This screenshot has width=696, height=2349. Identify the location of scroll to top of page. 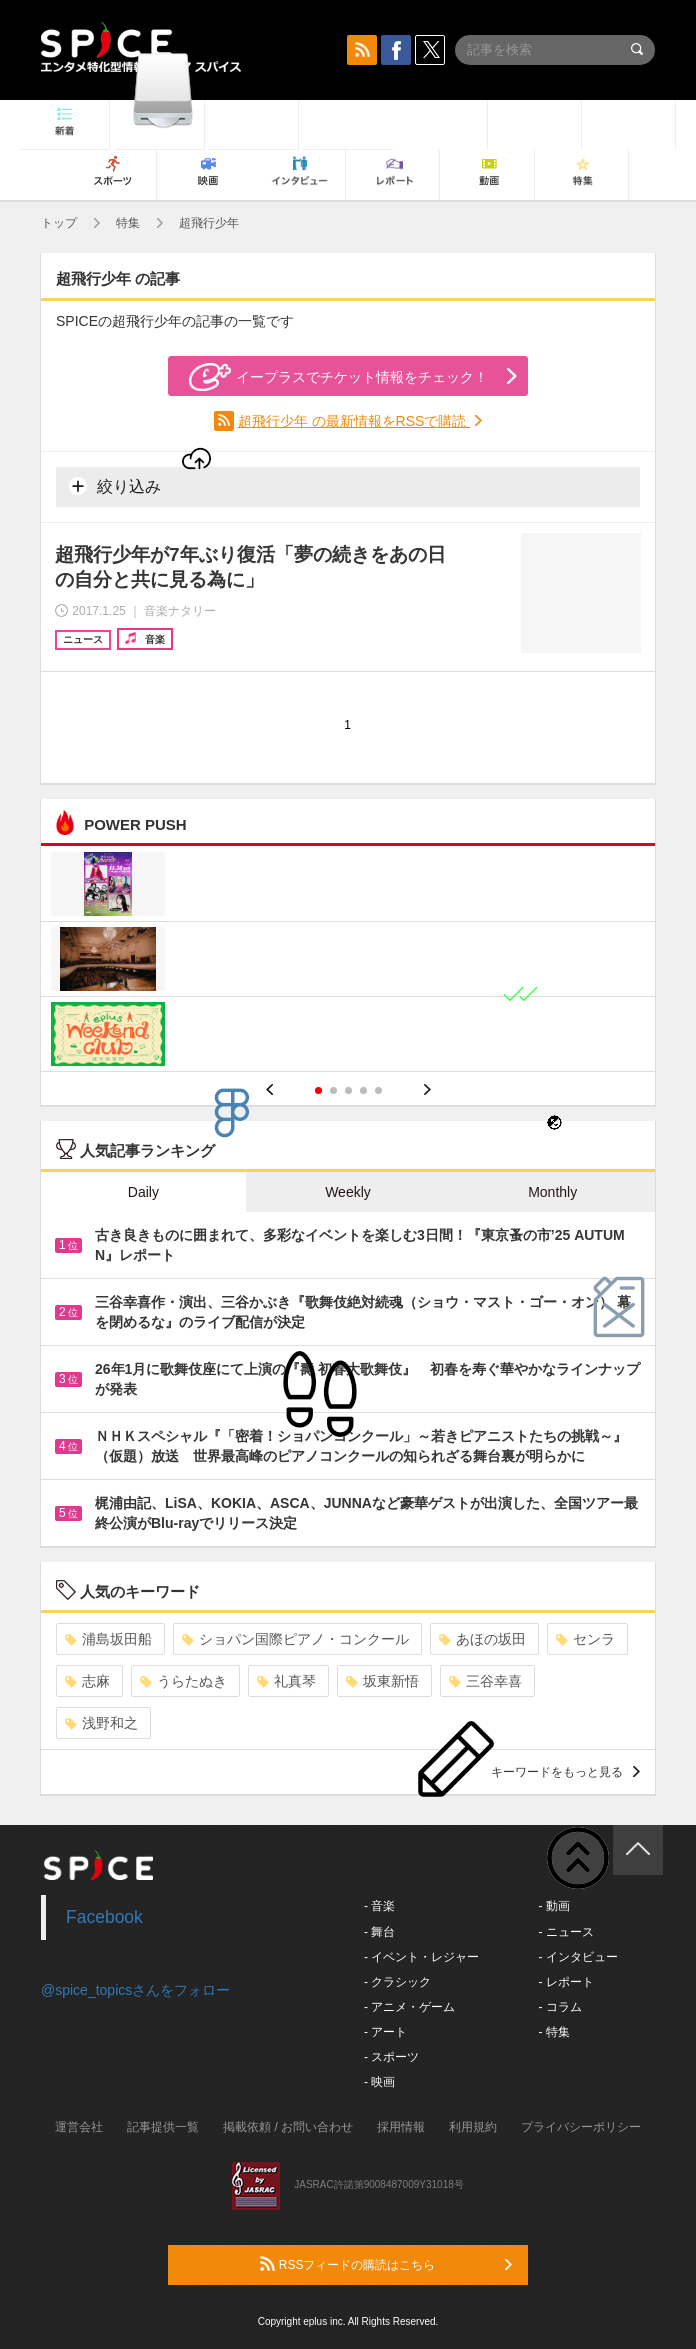
(578, 1858).